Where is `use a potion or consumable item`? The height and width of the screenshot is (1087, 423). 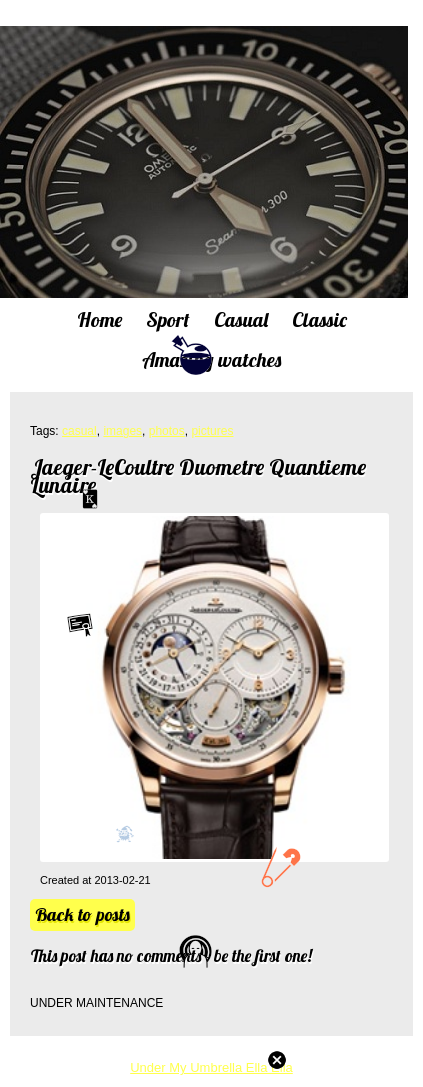 use a potion or consumable item is located at coordinates (192, 355).